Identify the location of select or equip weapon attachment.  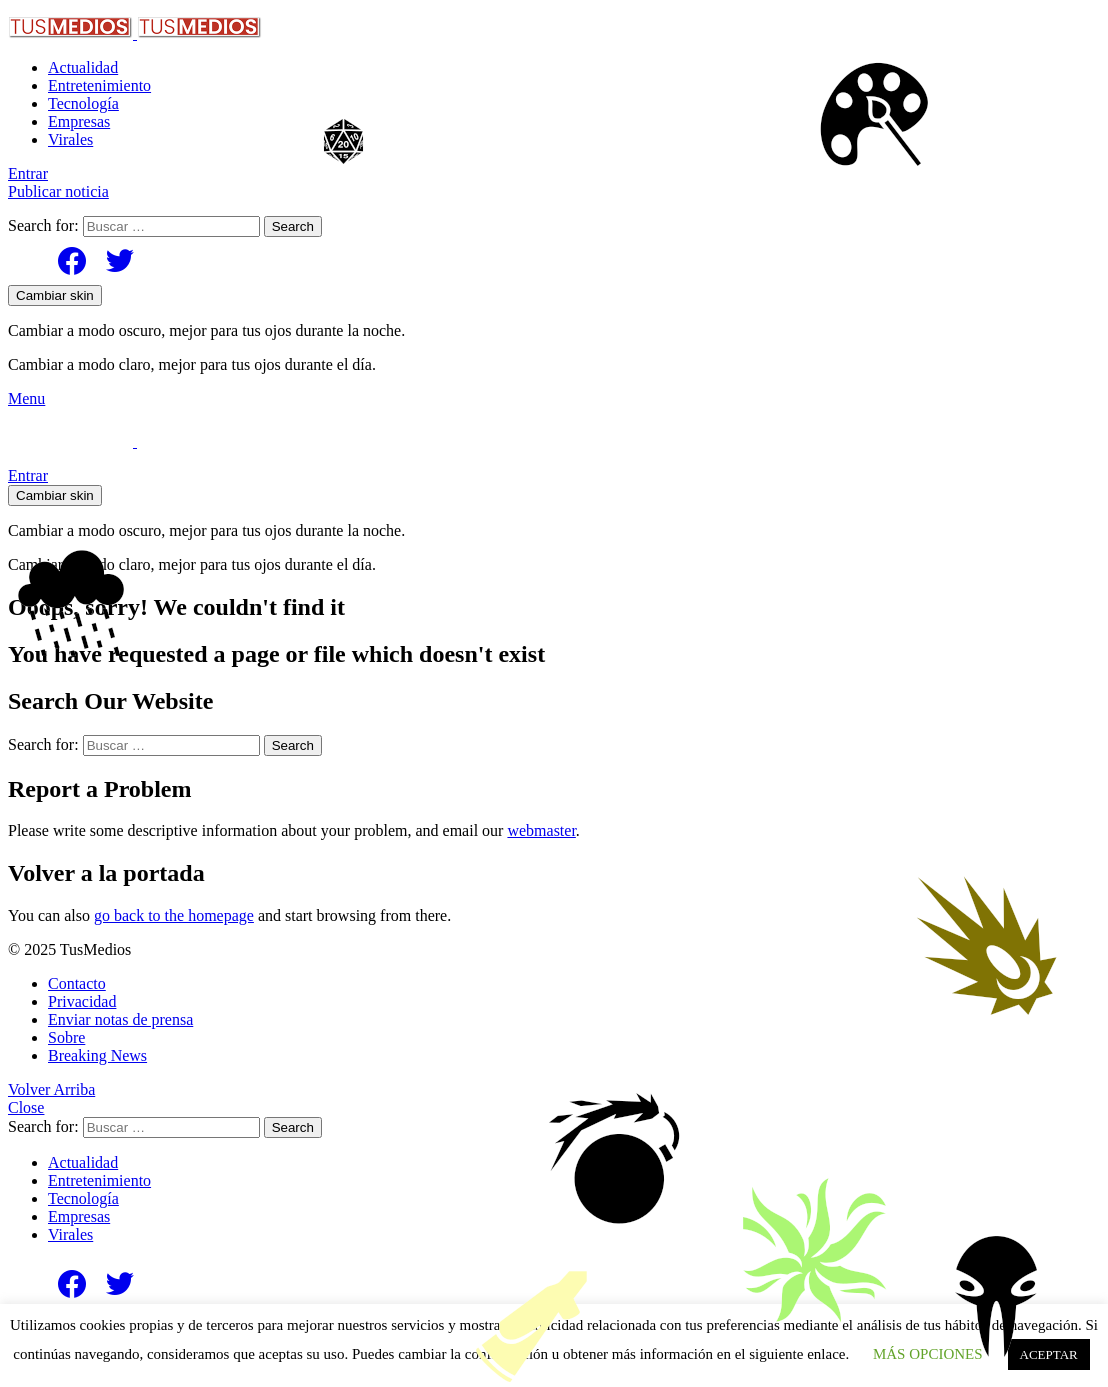
(531, 1326).